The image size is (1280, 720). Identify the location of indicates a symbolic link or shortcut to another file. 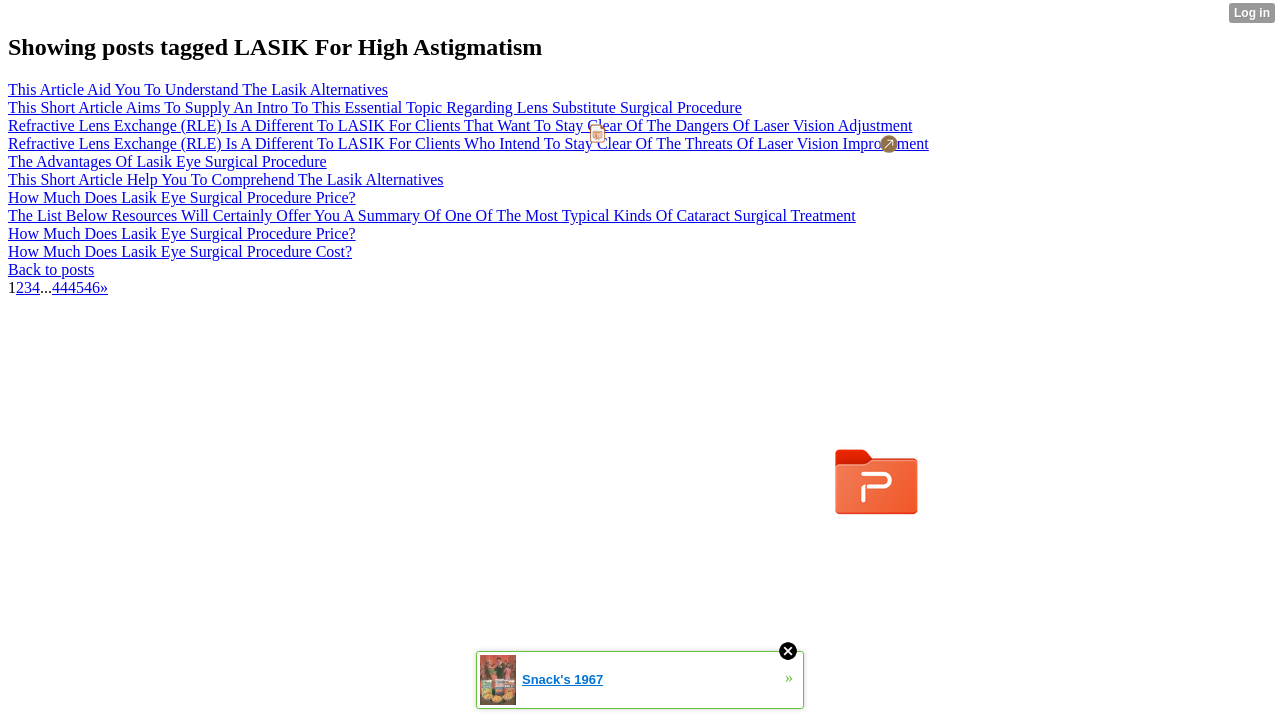
(889, 144).